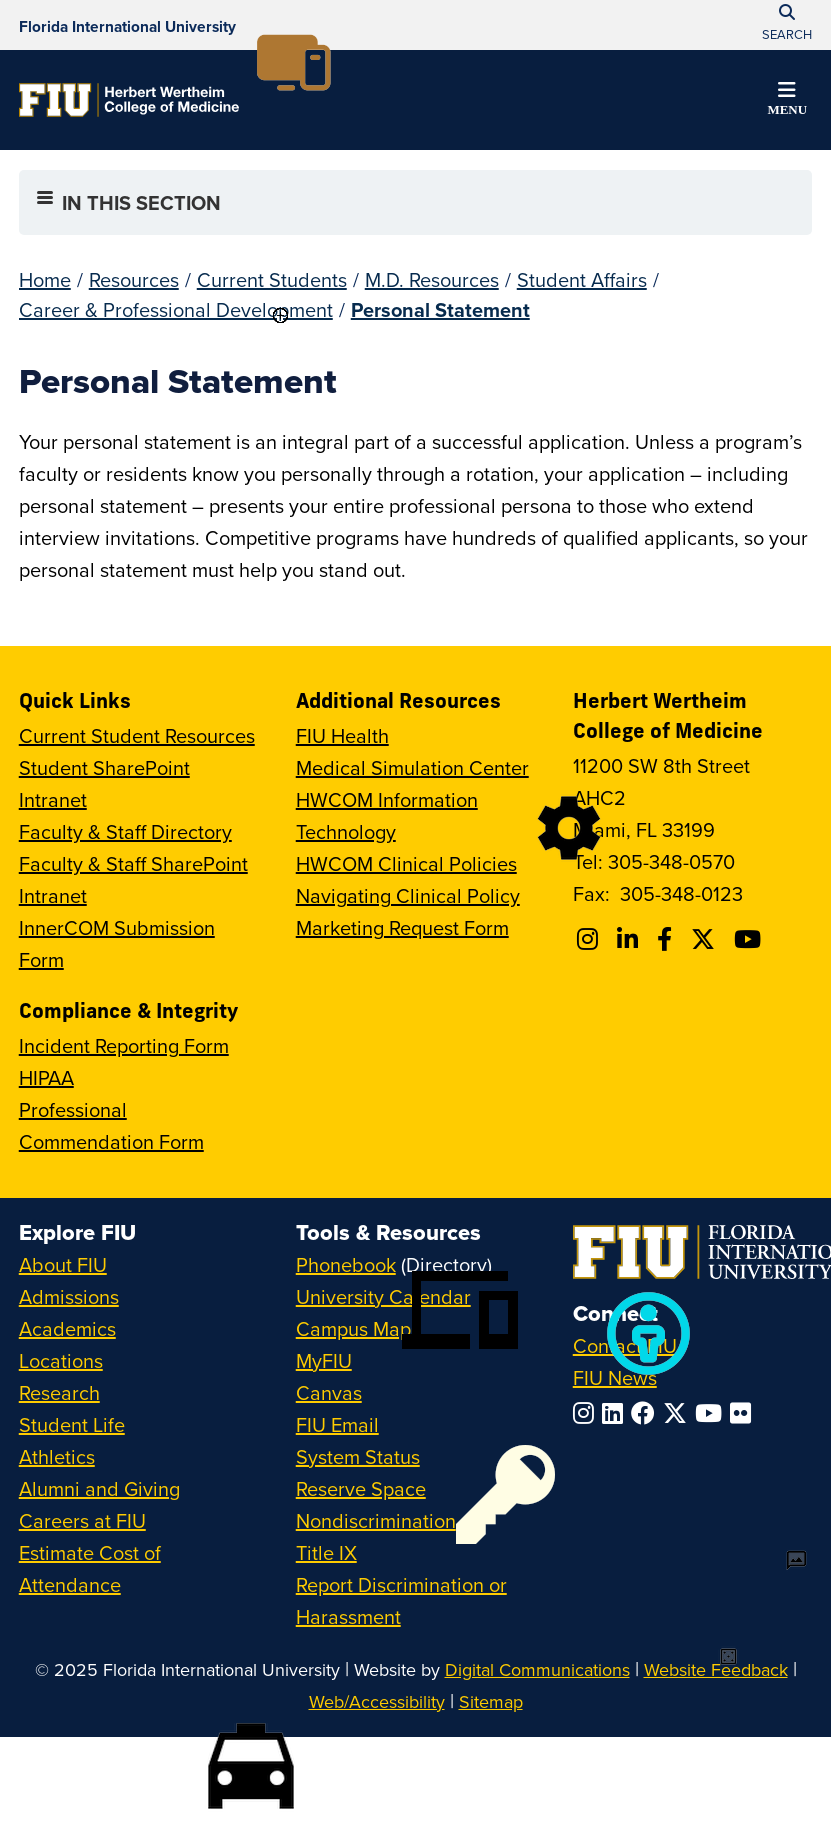  What do you see at coordinates (460, 1310) in the screenshot?
I see `view connected devices` at bounding box center [460, 1310].